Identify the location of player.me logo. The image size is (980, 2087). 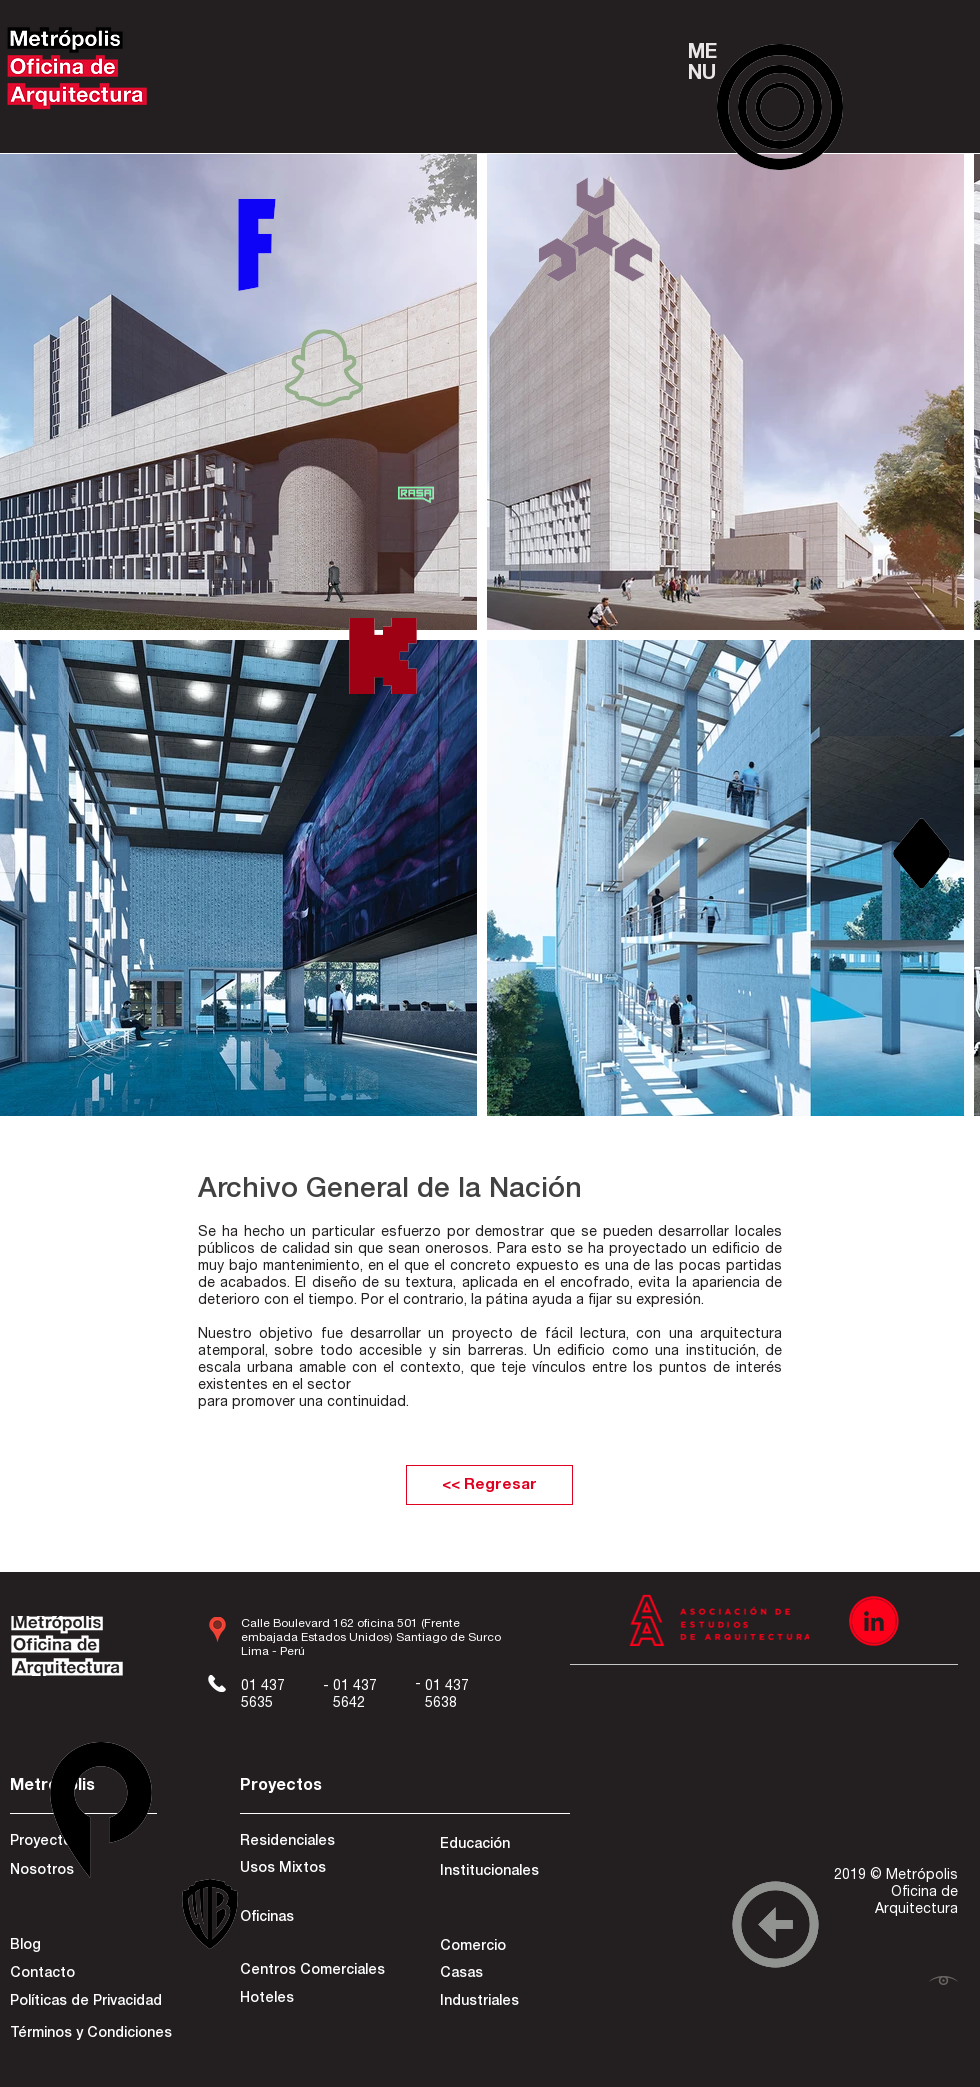
(101, 1810).